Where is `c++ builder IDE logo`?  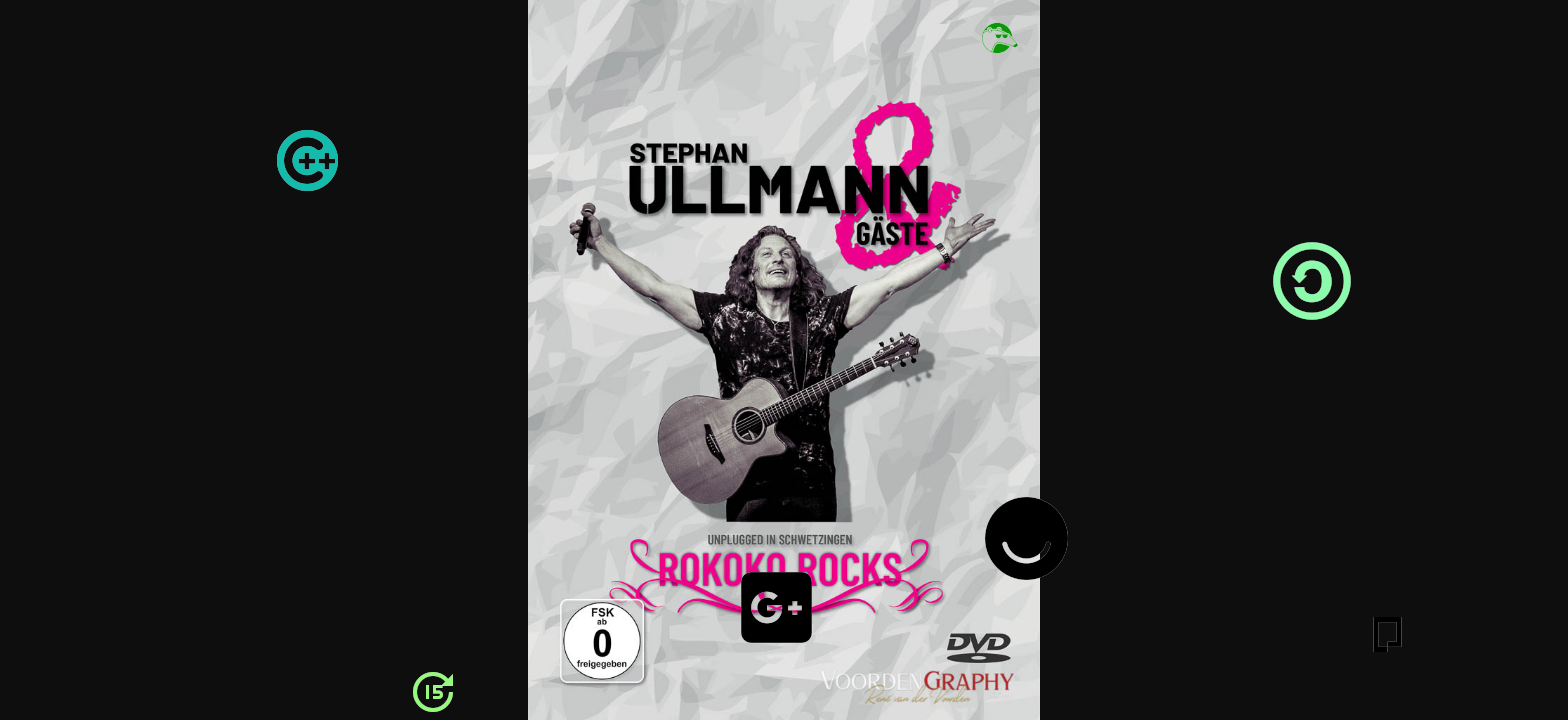
c++ builder IDE logo is located at coordinates (307, 160).